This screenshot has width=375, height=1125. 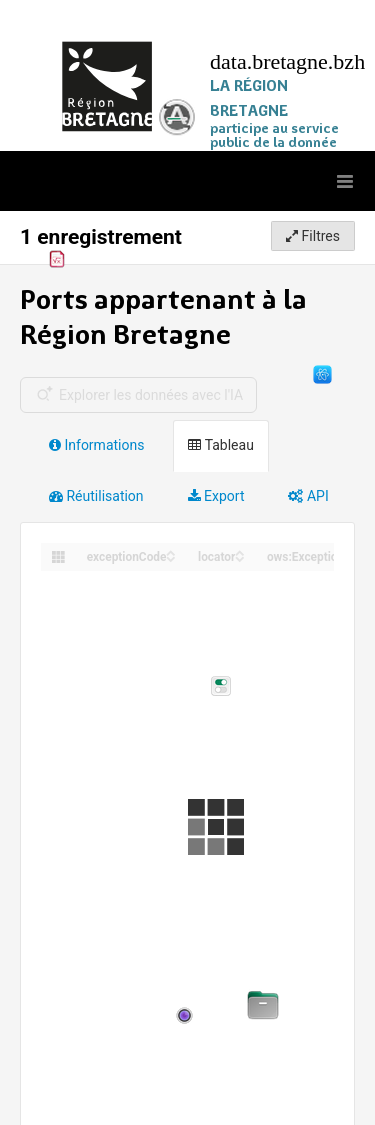 What do you see at coordinates (184, 1015) in the screenshot?
I see `open the camera app` at bounding box center [184, 1015].